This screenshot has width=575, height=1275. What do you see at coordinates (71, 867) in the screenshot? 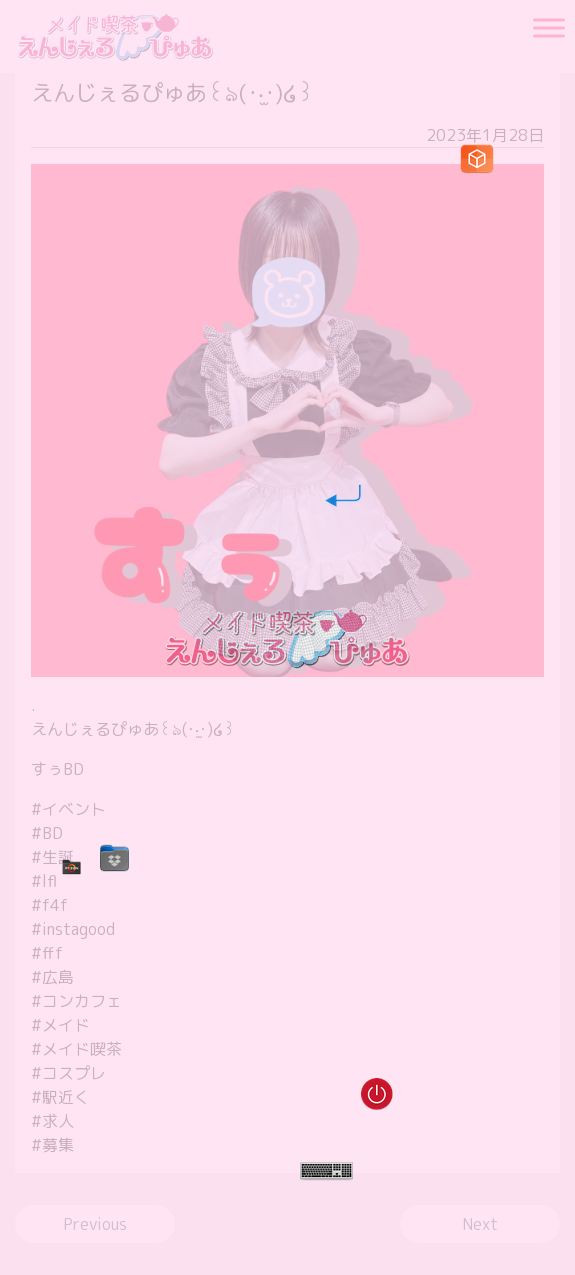
I see `folder containing AMD Ryzen-related files or software` at bounding box center [71, 867].